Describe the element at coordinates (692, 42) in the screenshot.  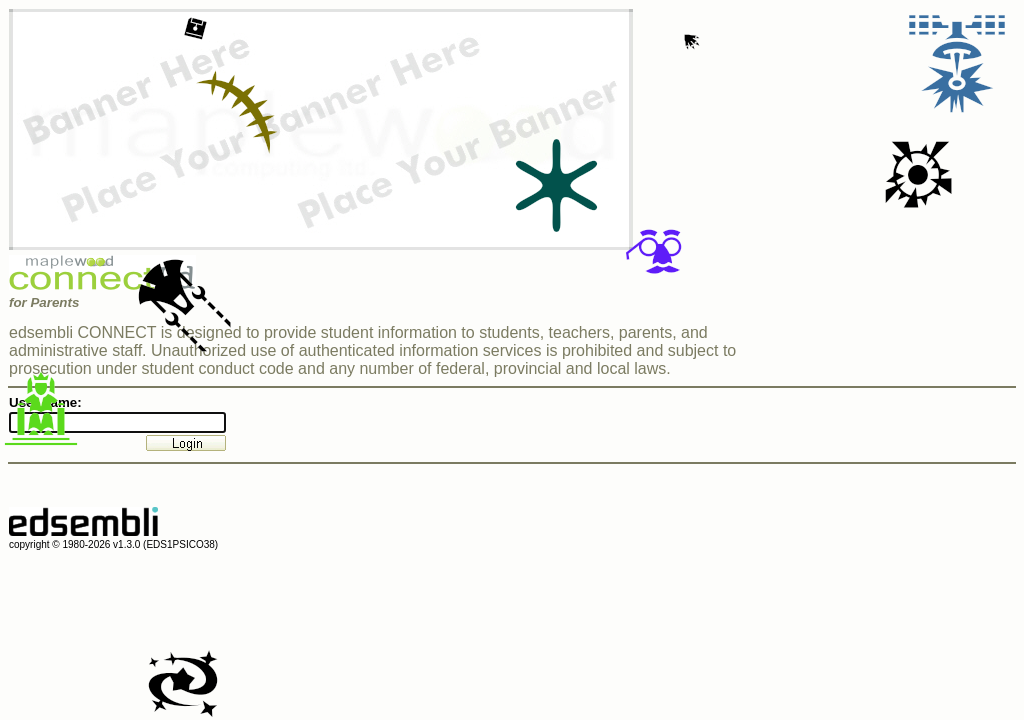
I see `access pet or animal-related features` at that location.